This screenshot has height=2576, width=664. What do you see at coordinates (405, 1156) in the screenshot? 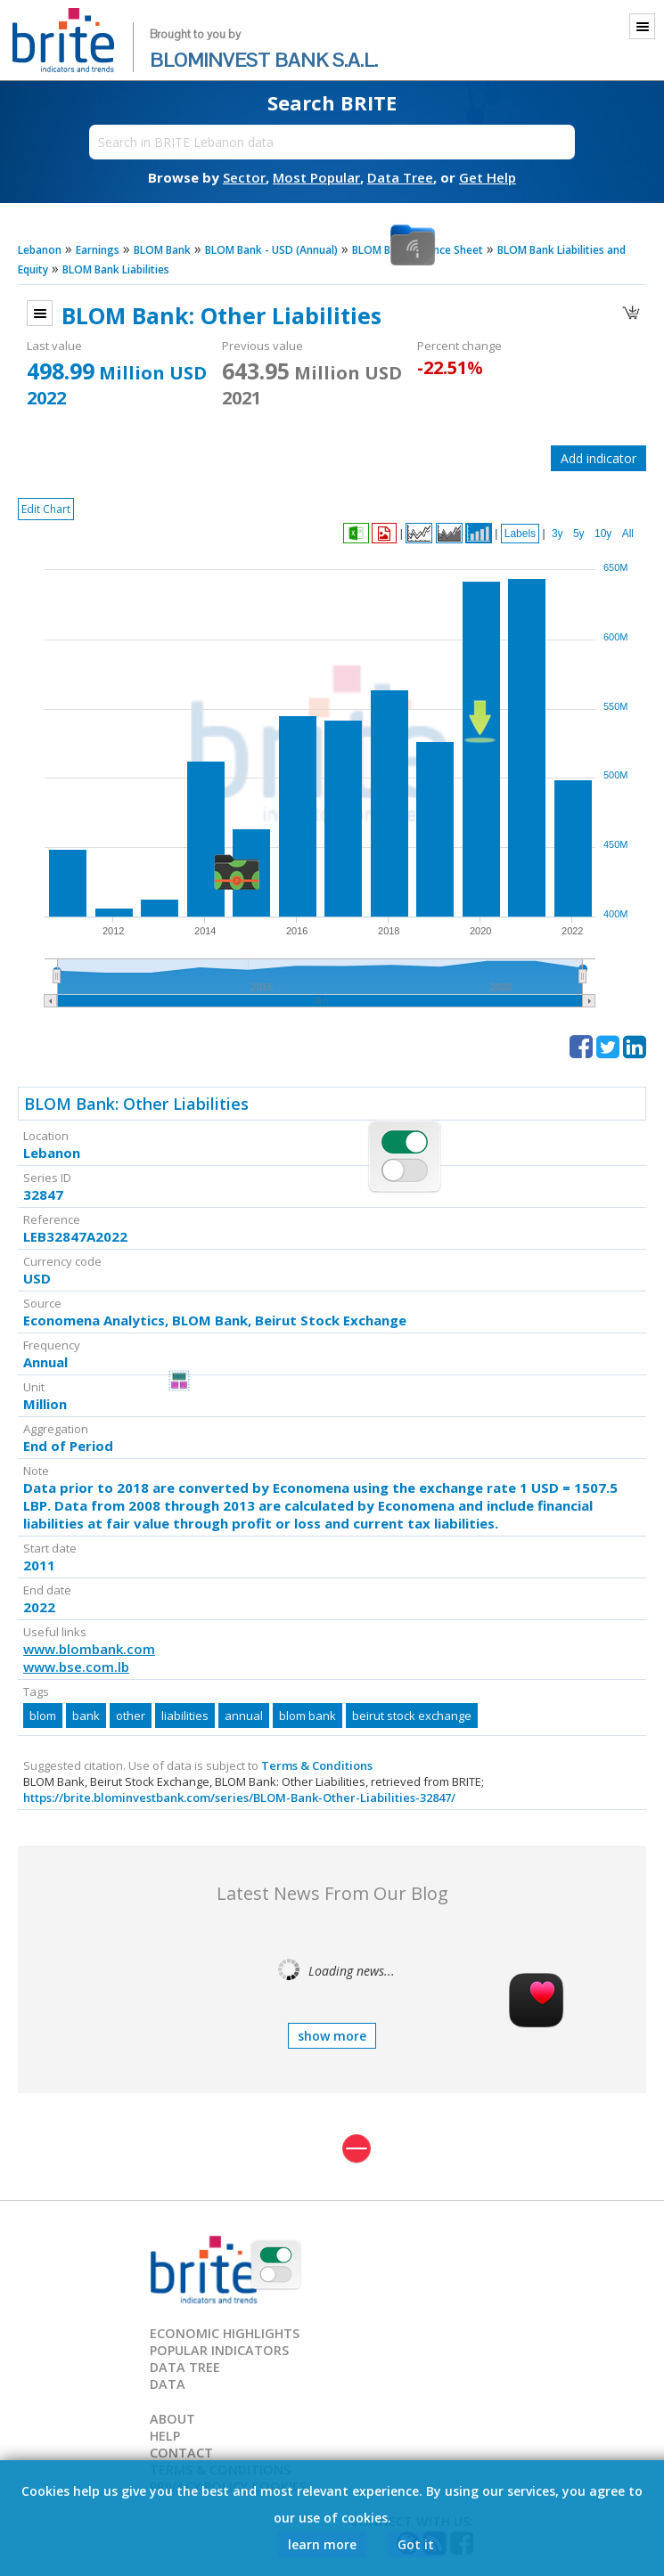
I see `open desktop preferences or settings` at bounding box center [405, 1156].